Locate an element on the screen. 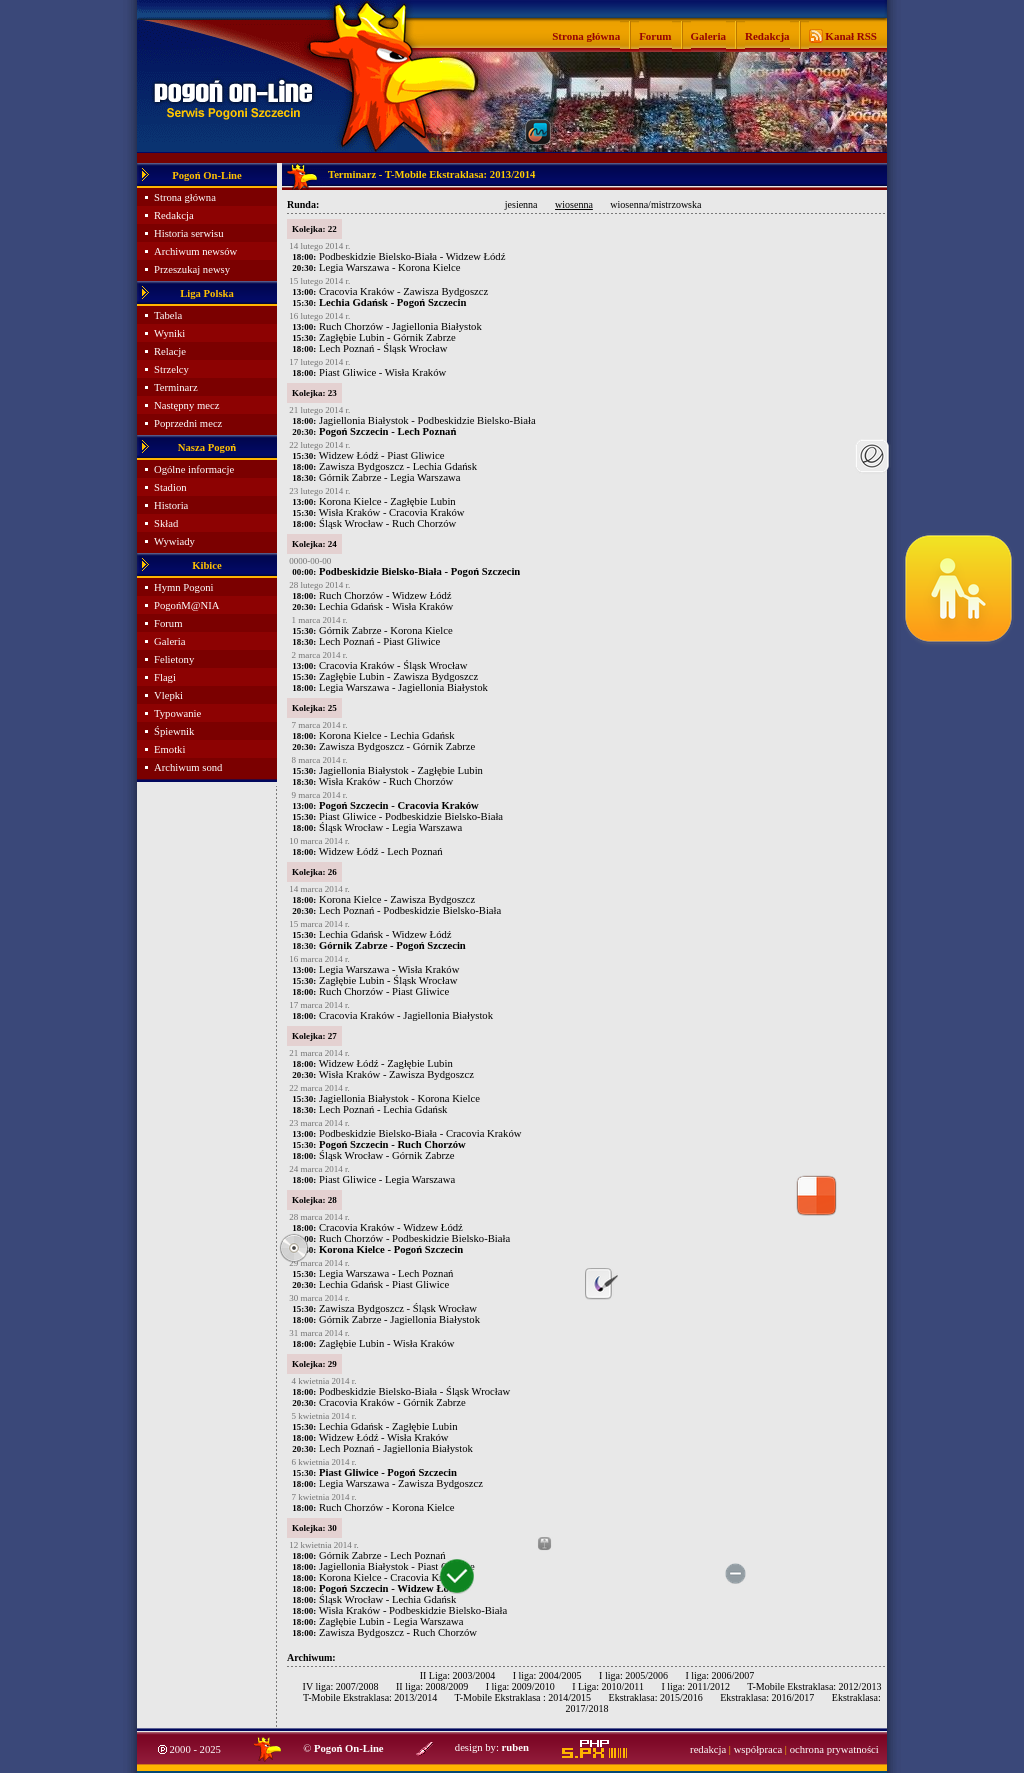 This screenshot has height=1773, width=1024. indicates file excluded from dropbox selective sync is located at coordinates (735, 1573).